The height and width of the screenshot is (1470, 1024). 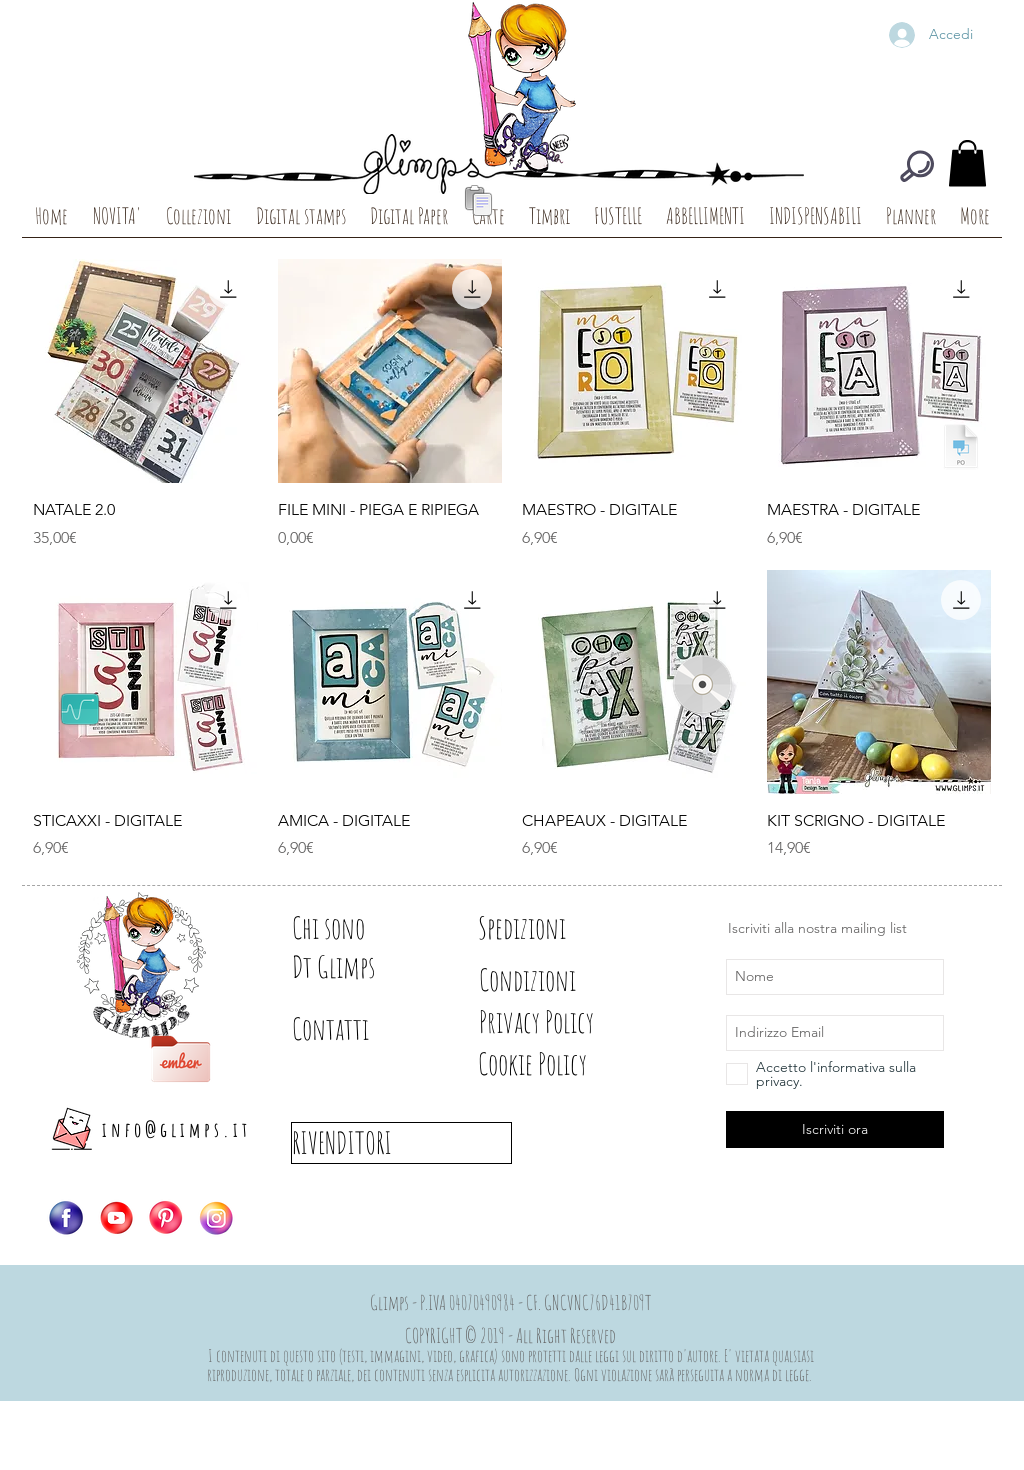 I want to click on access cd/dvd rewritable drive, so click(x=702, y=684).